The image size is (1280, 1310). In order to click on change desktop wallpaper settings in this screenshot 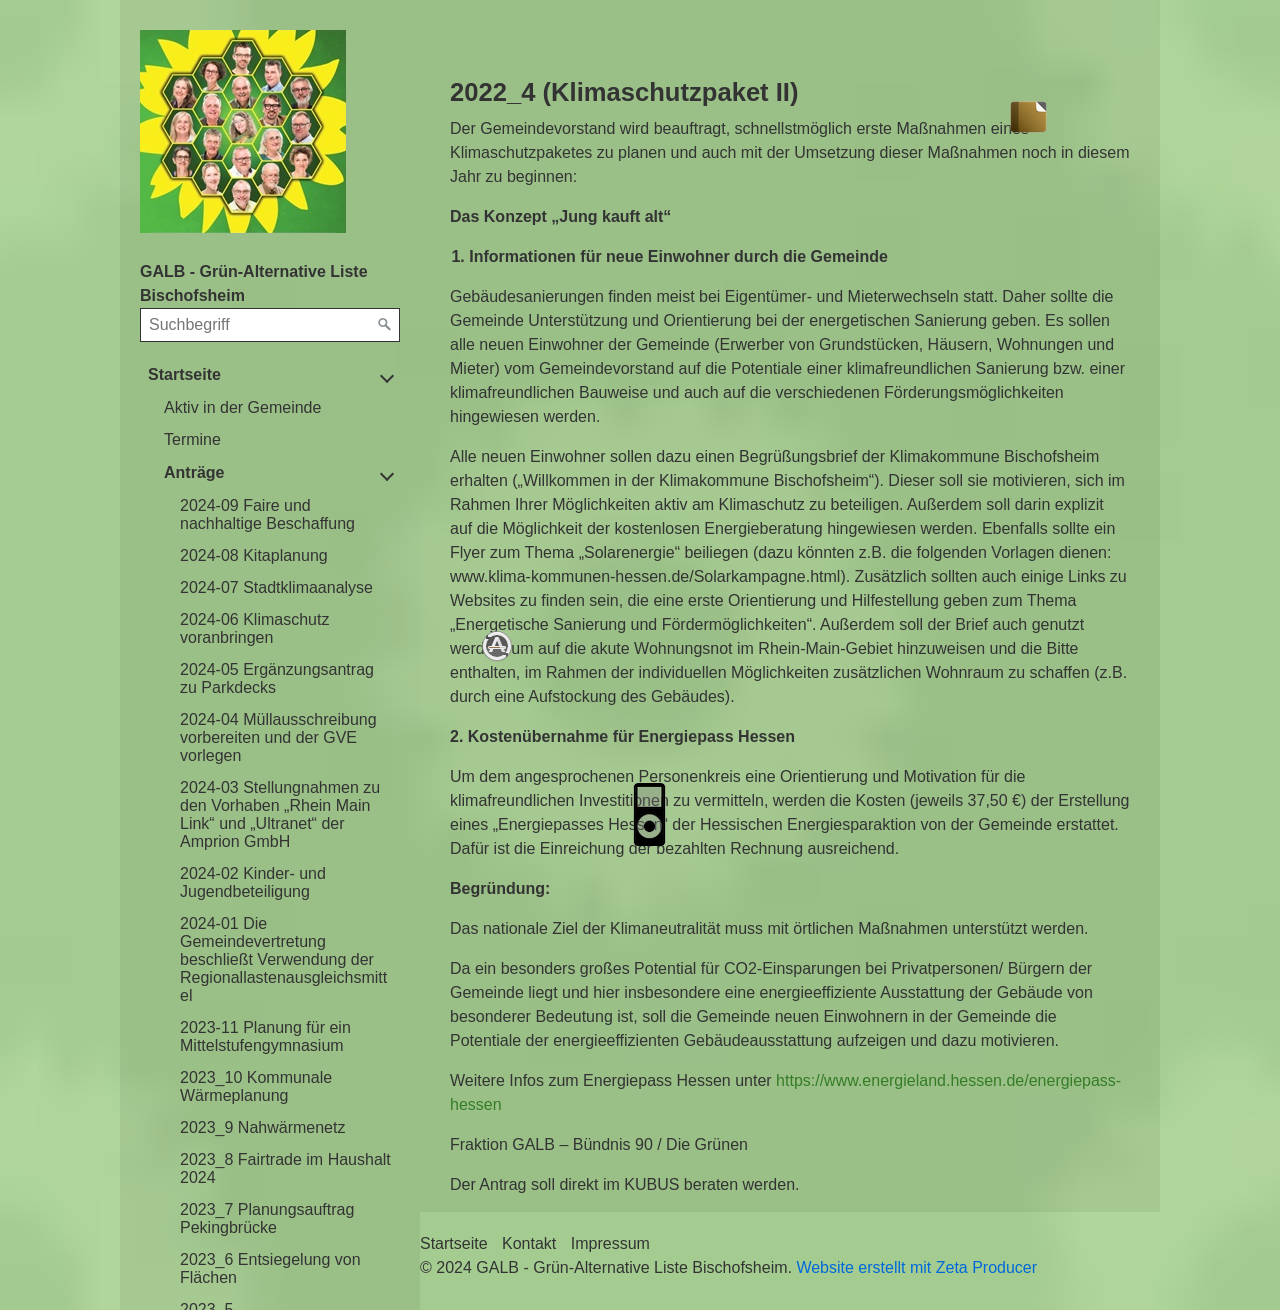, I will do `click(1028, 115)`.